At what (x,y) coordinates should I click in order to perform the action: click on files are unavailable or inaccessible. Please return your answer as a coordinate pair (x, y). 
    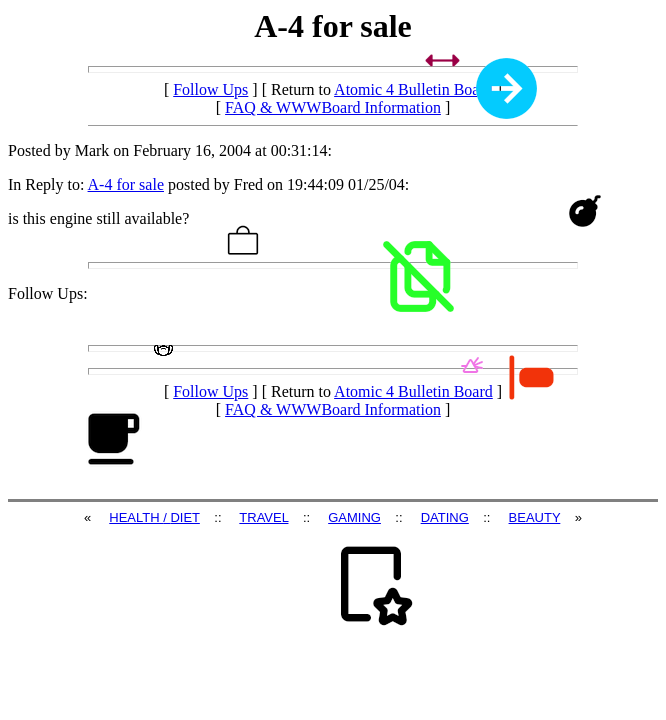
    Looking at the image, I should click on (418, 276).